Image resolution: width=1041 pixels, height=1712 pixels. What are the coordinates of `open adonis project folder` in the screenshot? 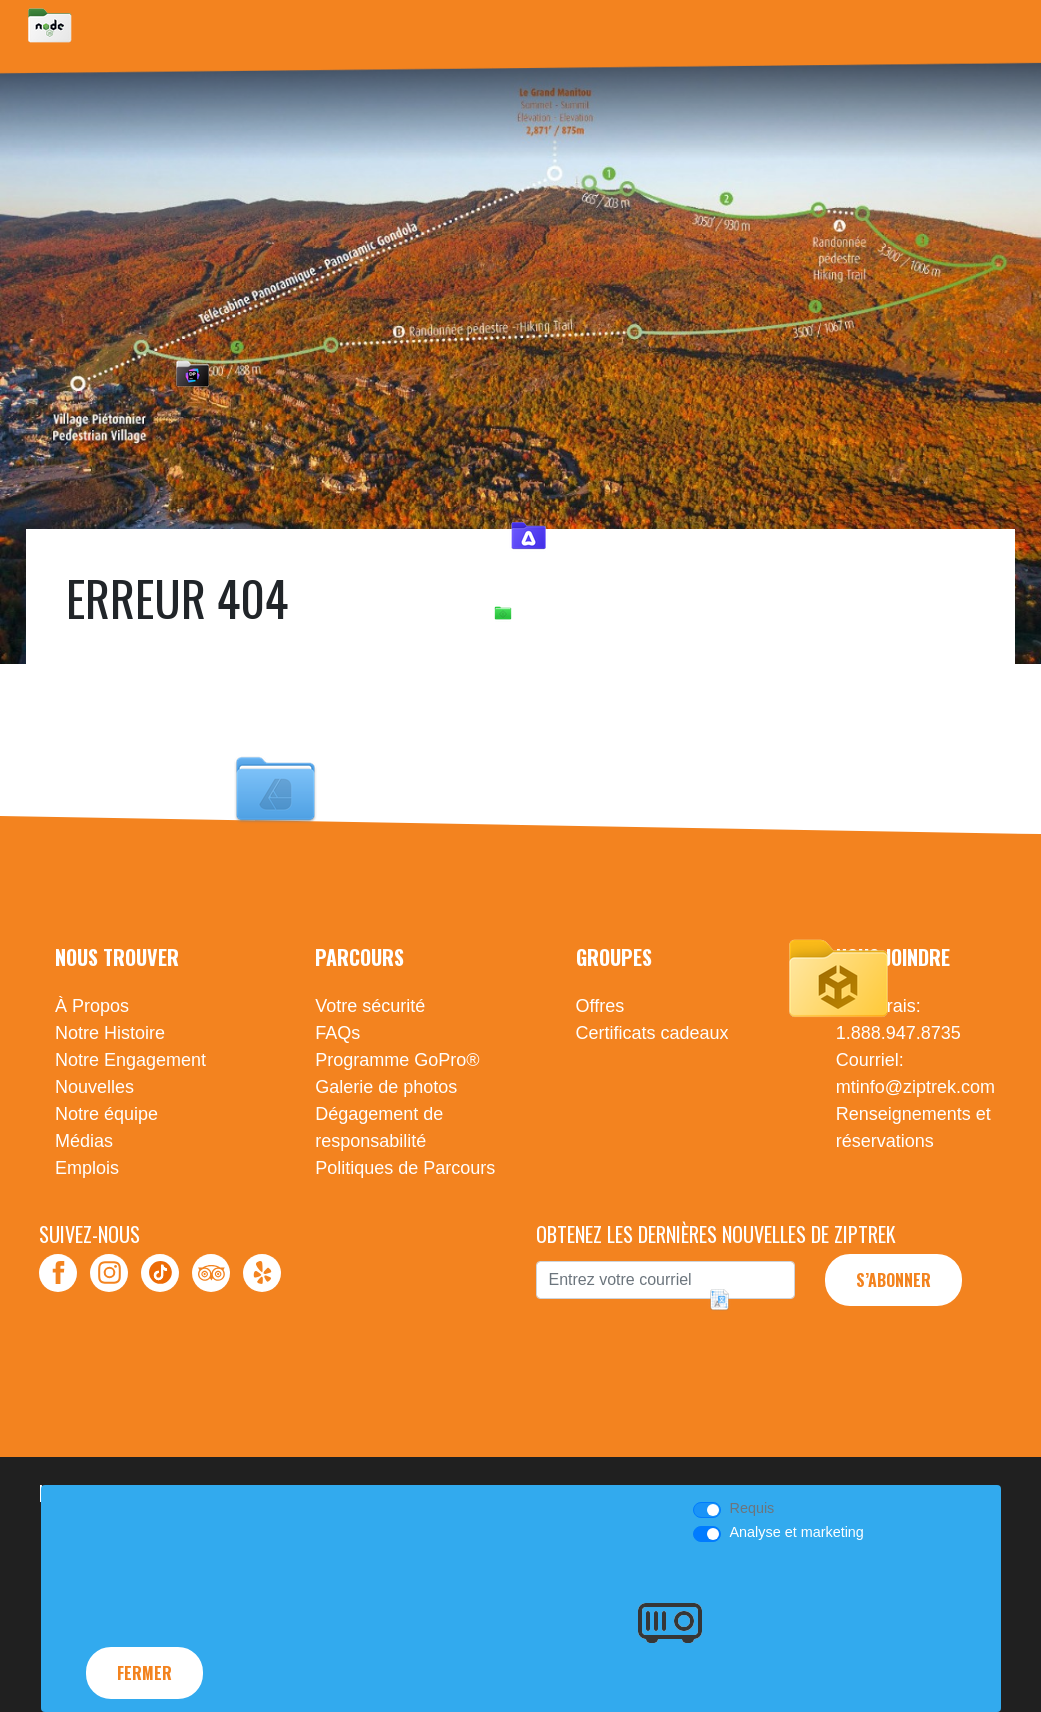 It's located at (528, 536).